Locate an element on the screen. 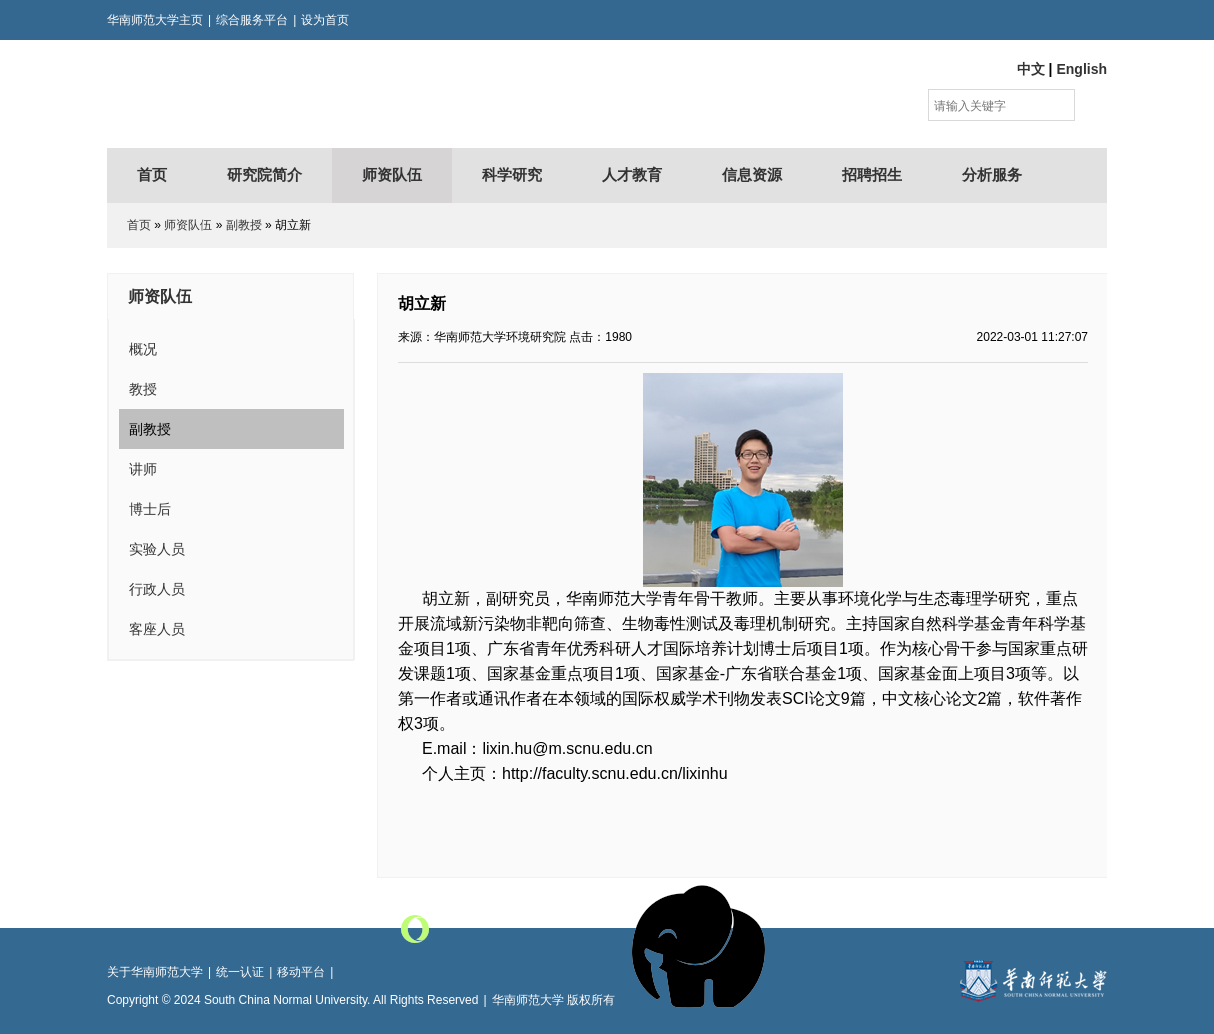 The height and width of the screenshot is (1034, 1214). open laragon local development environment is located at coordinates (698, 946).